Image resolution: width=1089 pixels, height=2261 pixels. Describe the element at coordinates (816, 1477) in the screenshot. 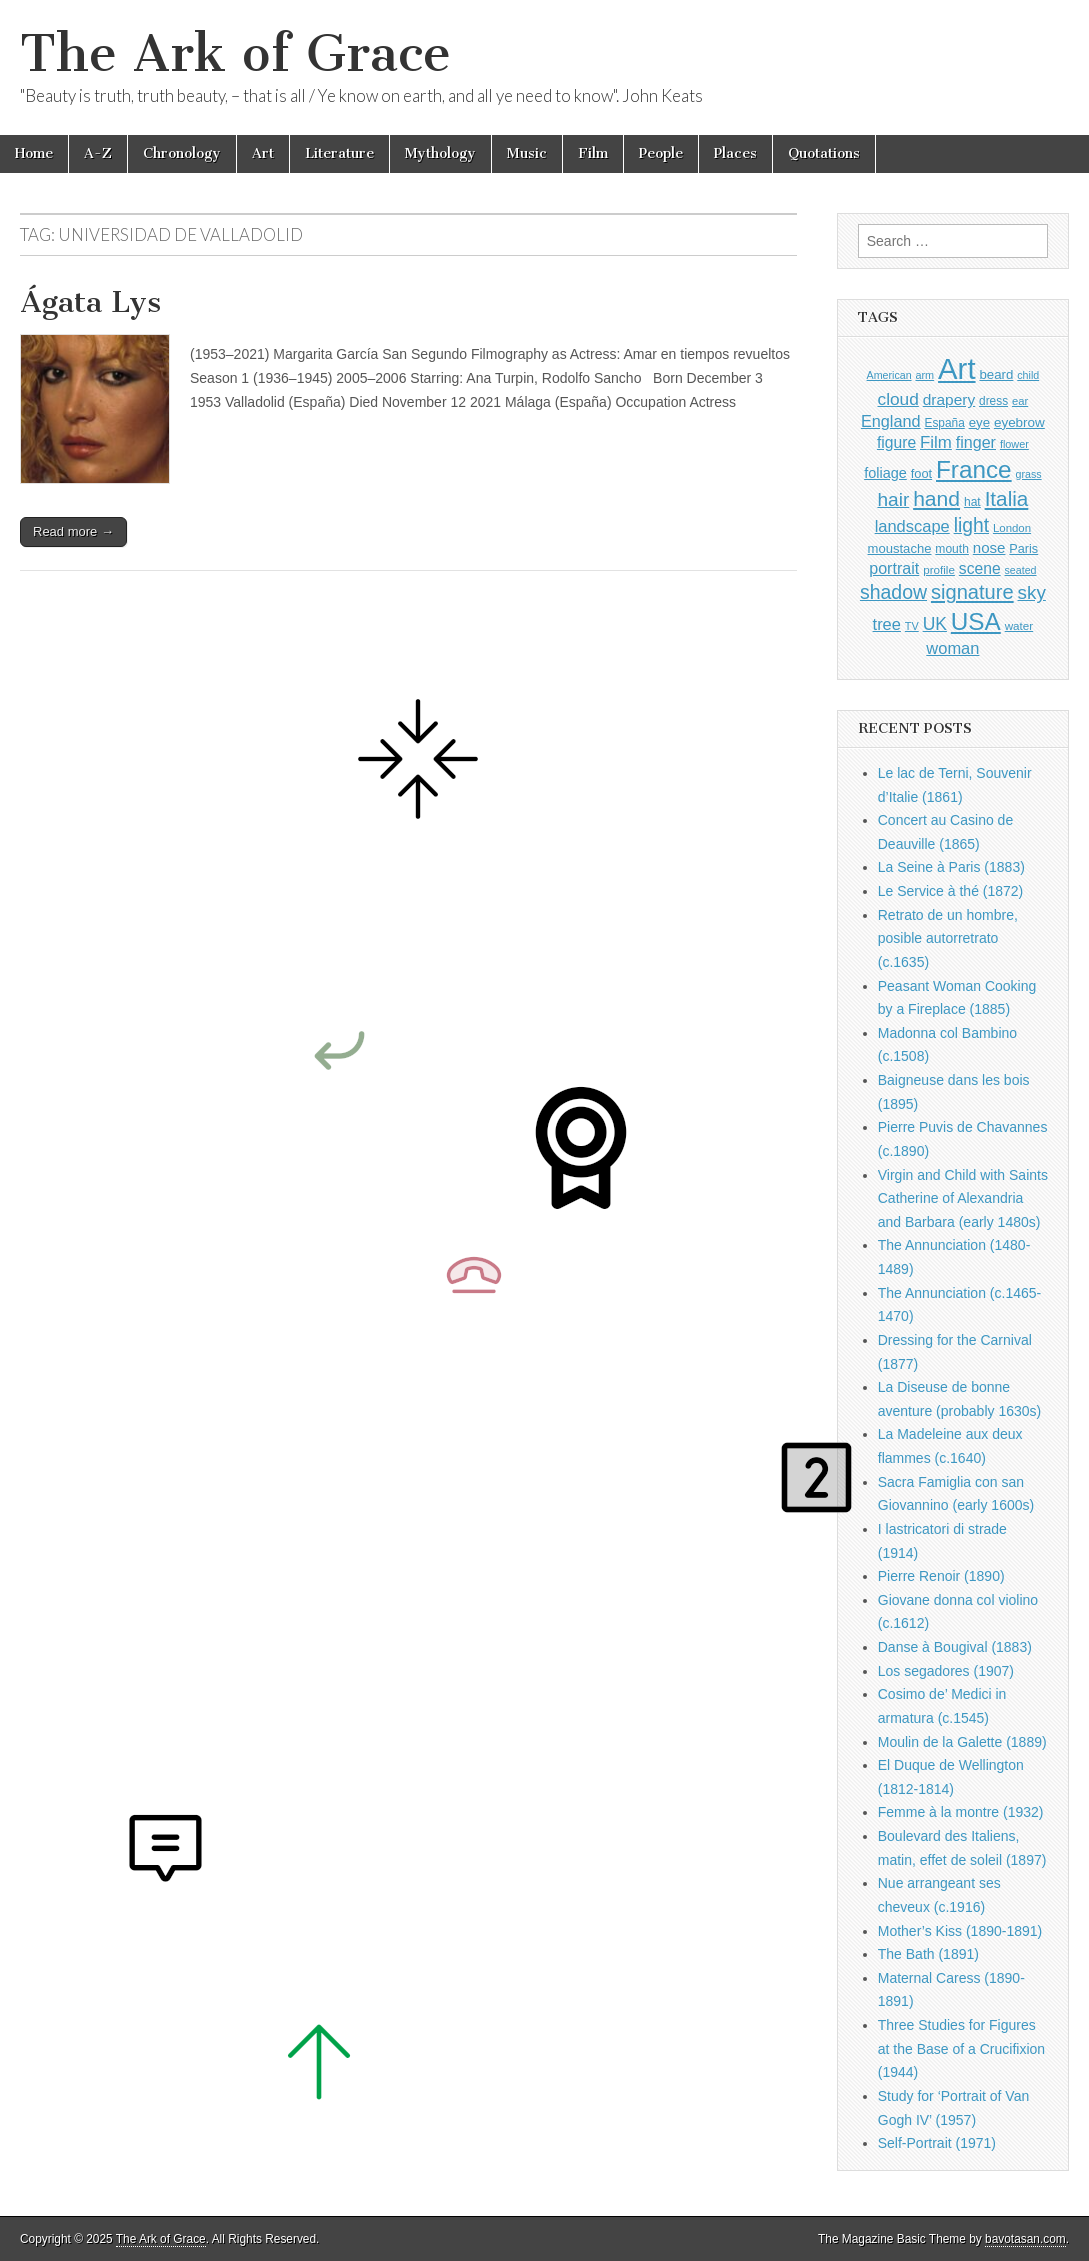

I see `select option number two` at that location.